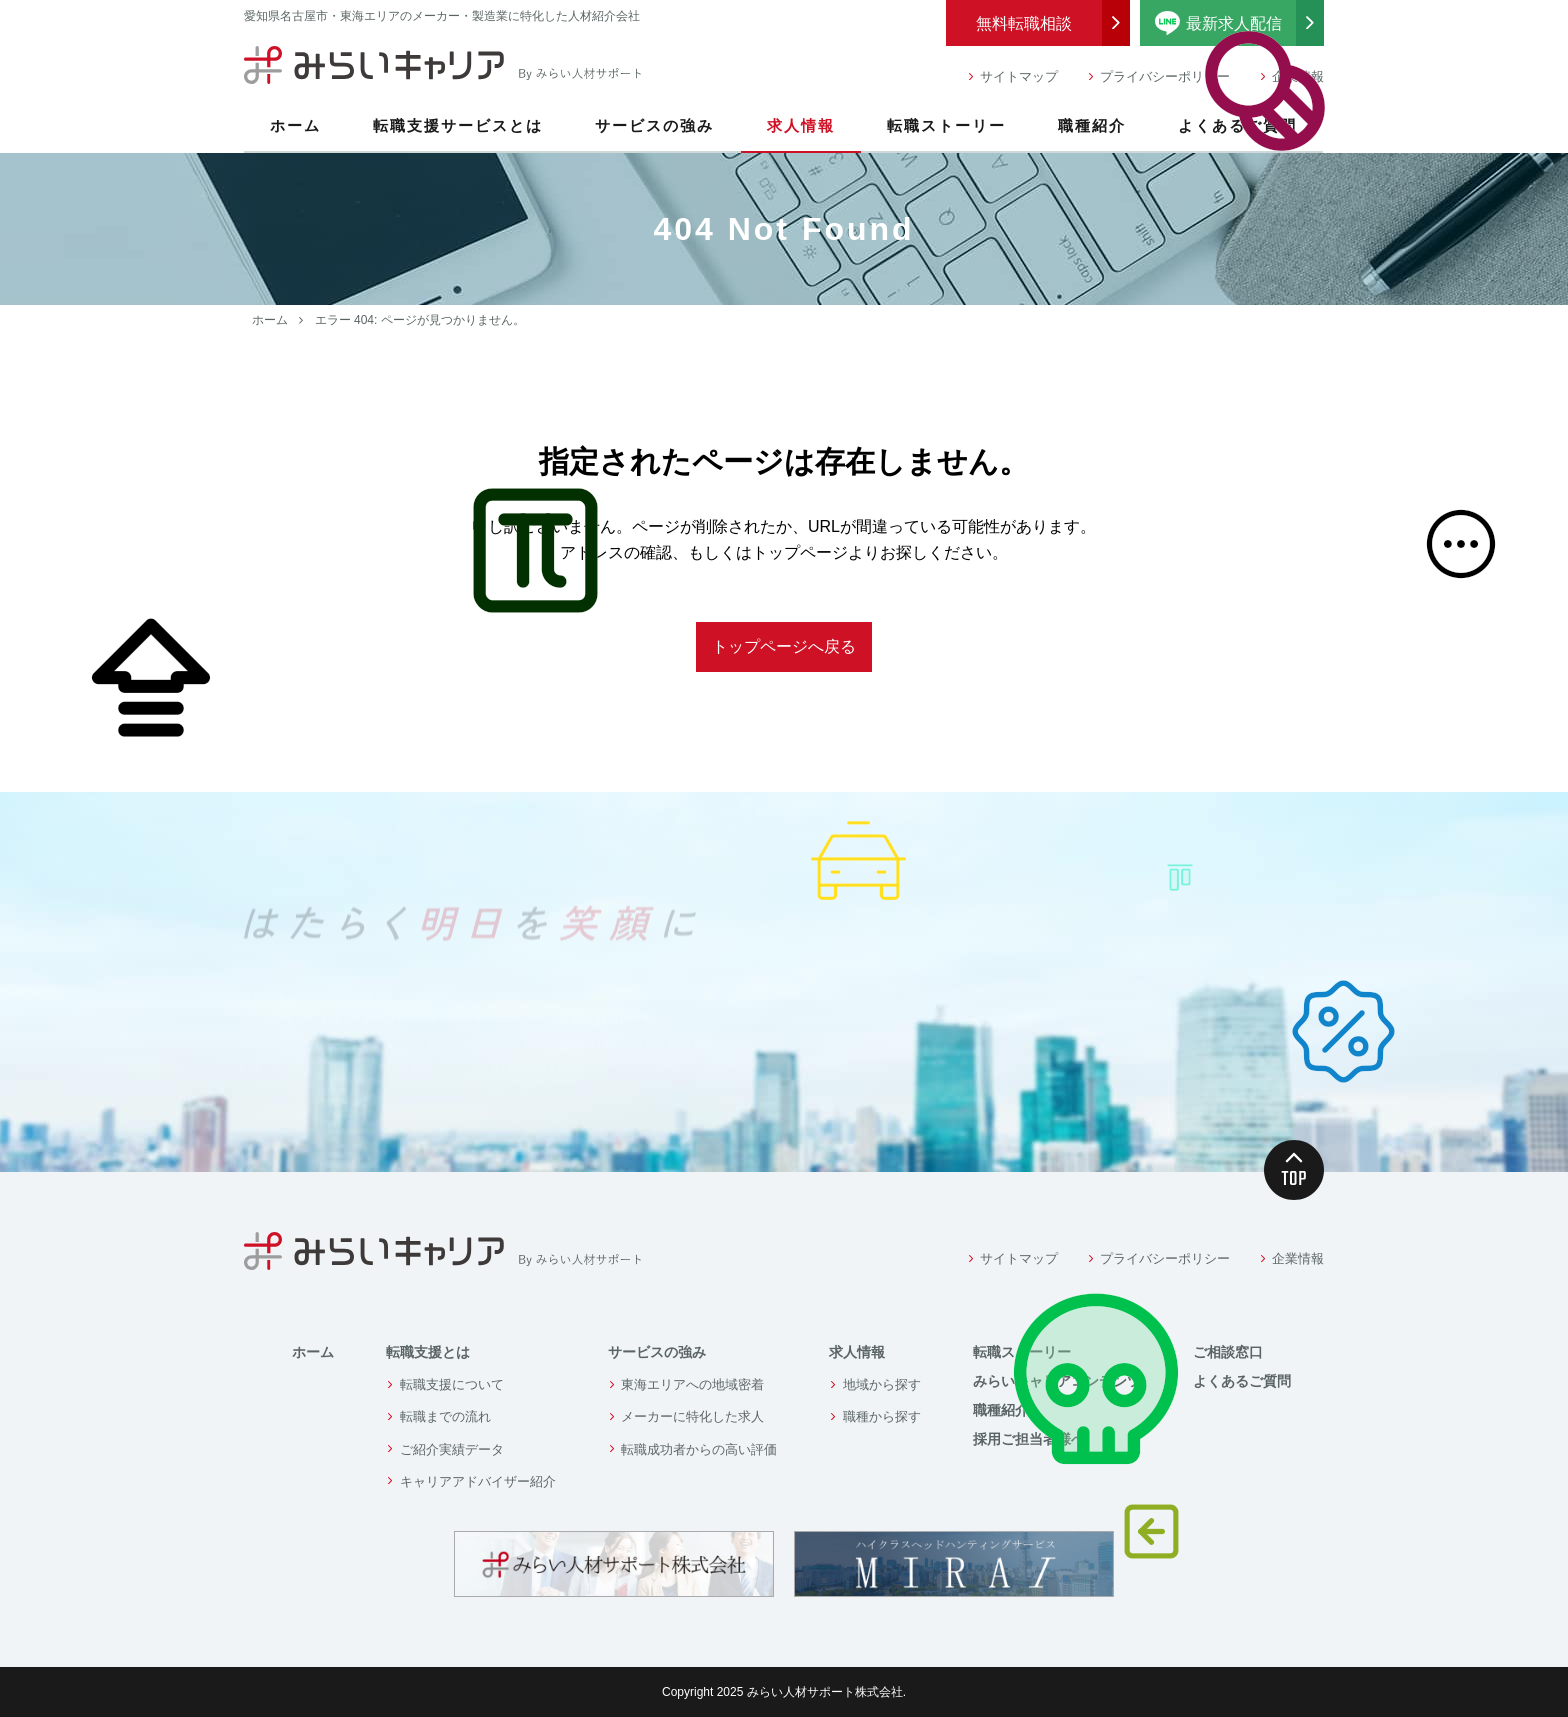 Image resolution: width=1568 pixels, height=1717 pixels. I want to click on access mathematical constants or formulas, so click(535, 550).